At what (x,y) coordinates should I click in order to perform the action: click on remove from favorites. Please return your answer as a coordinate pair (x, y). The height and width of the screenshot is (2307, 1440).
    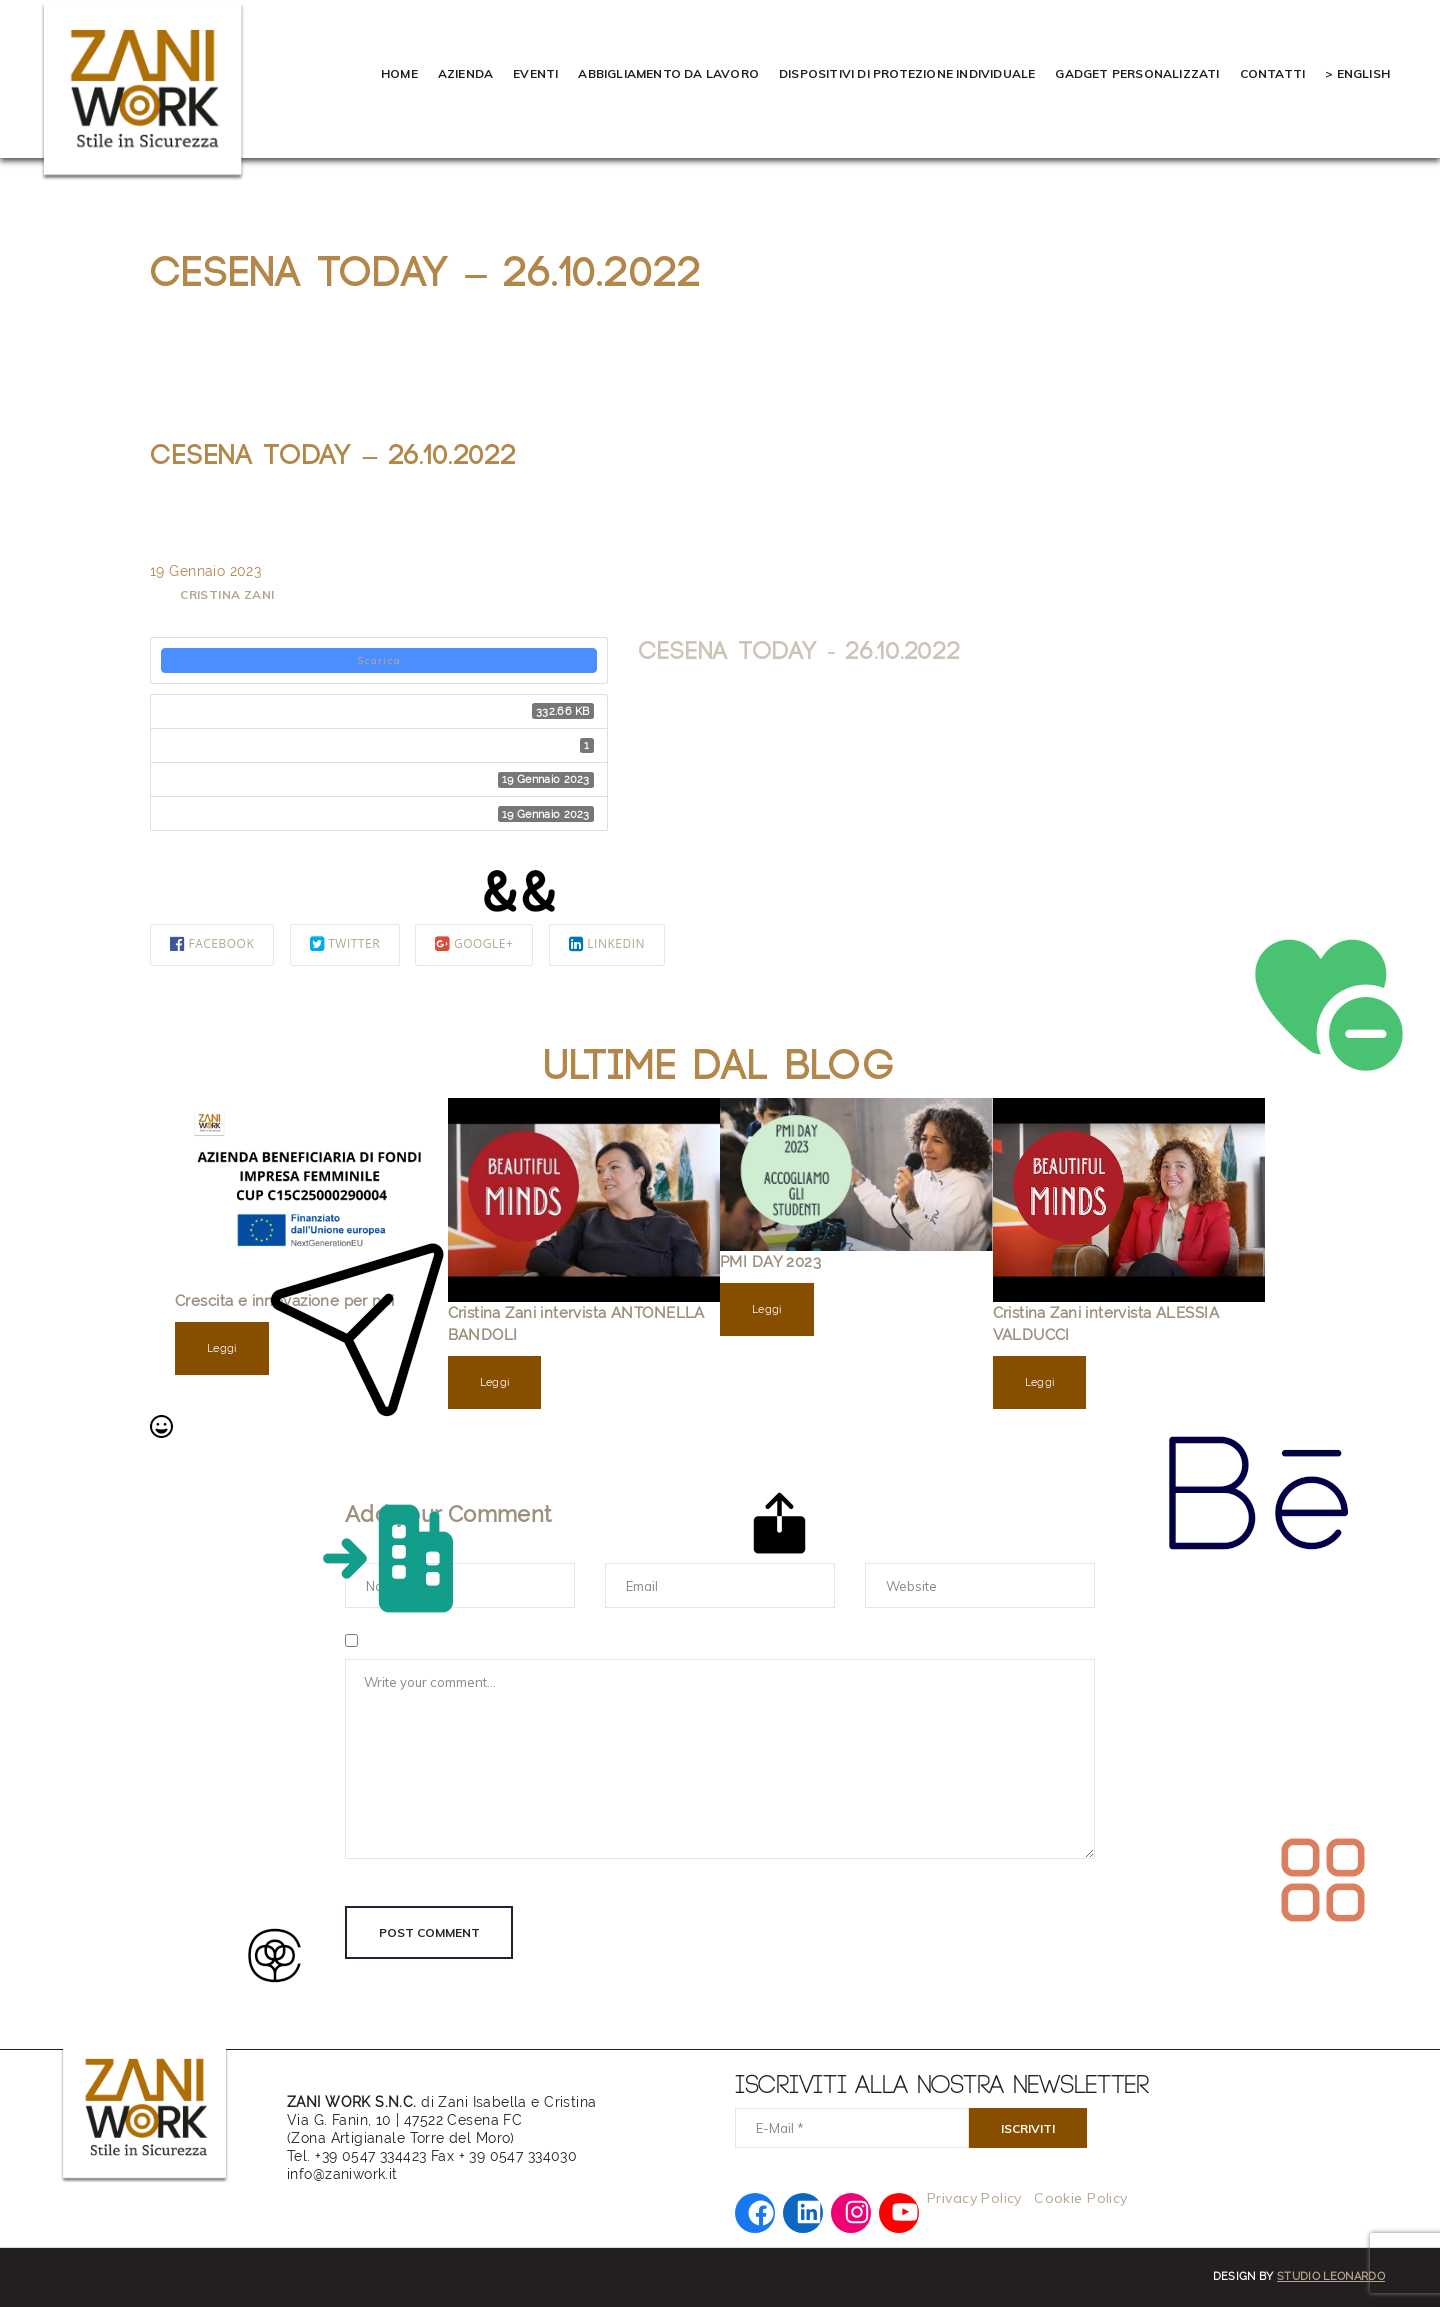
    Looking at the image, I should click on (1329, 997).